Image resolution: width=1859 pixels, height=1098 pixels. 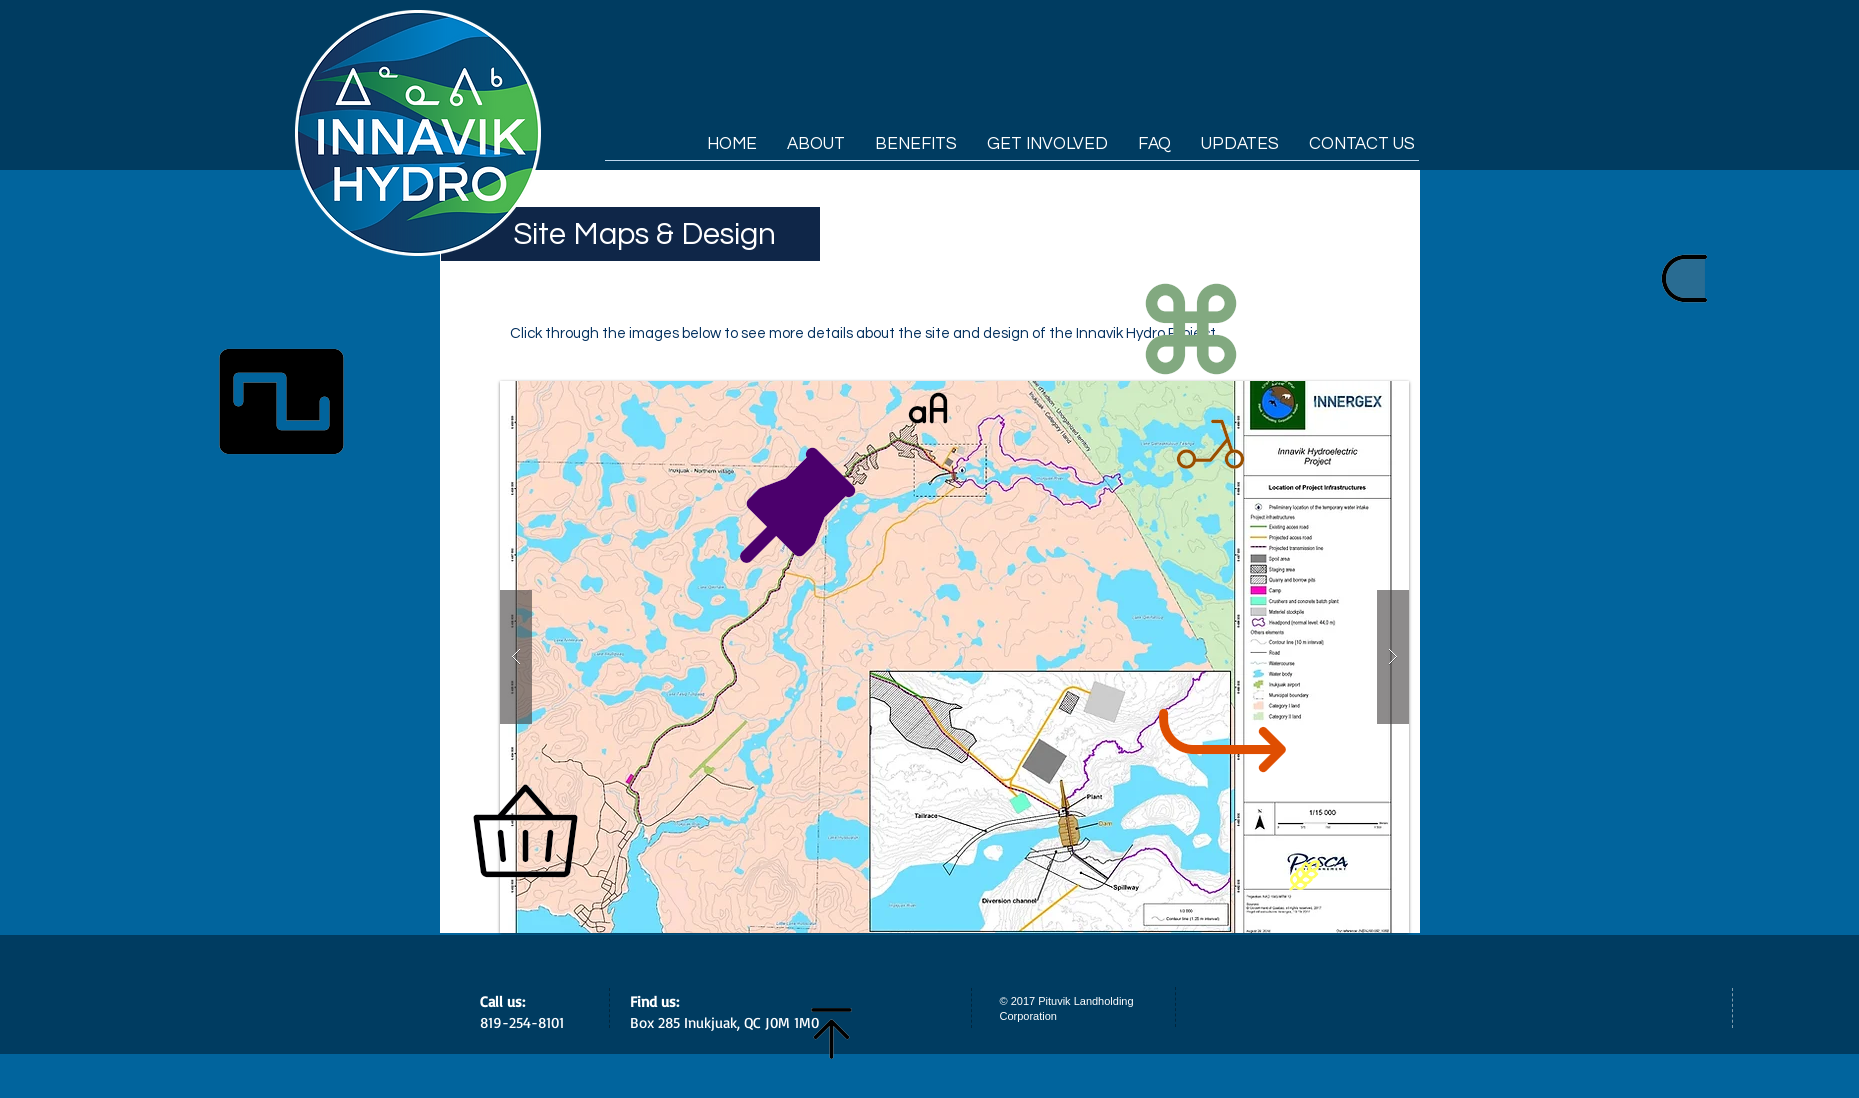 What do you see at coordinates (1191, 329) in the screenshot?
I see `access keyboard shortcuts` at bounding box center [1191, 329].